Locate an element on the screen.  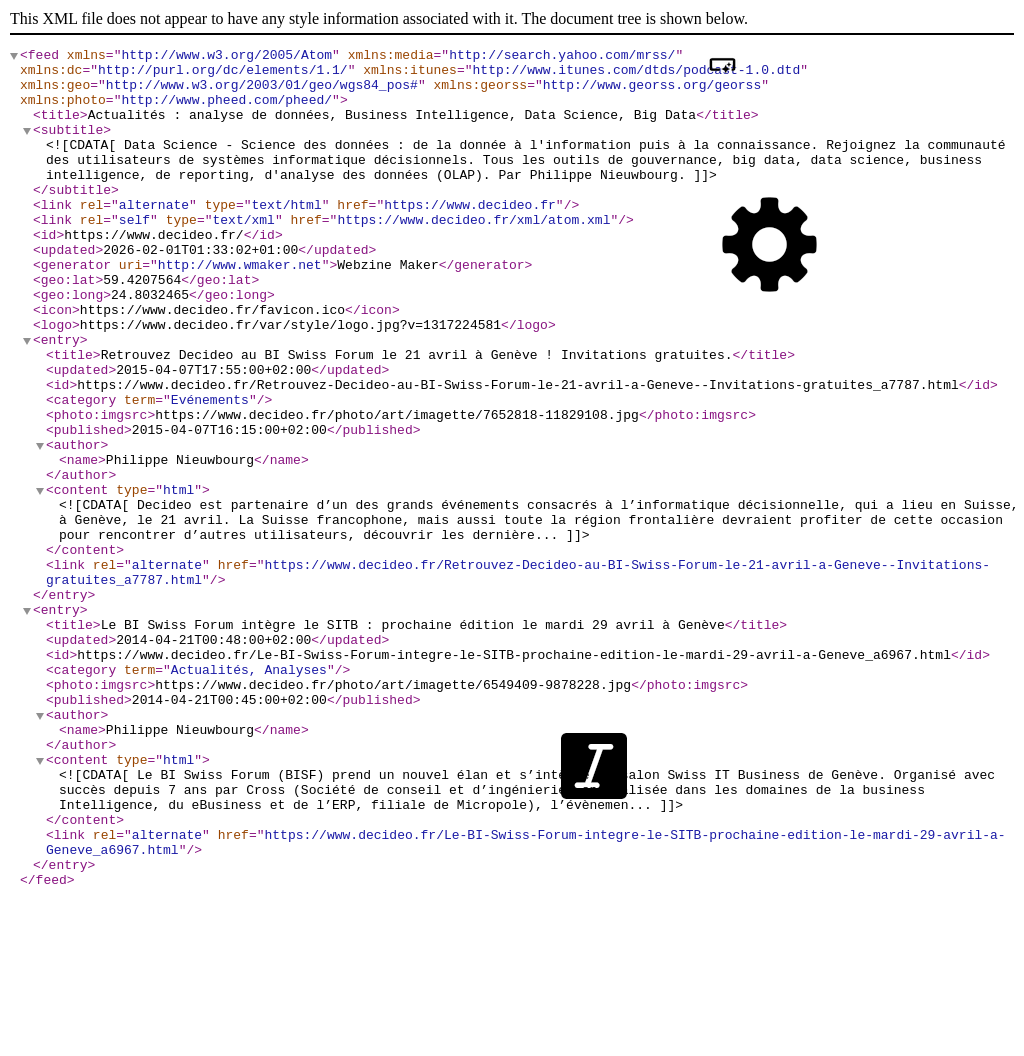
apply italic formatting to selected text is located at coordinates (594, 766).